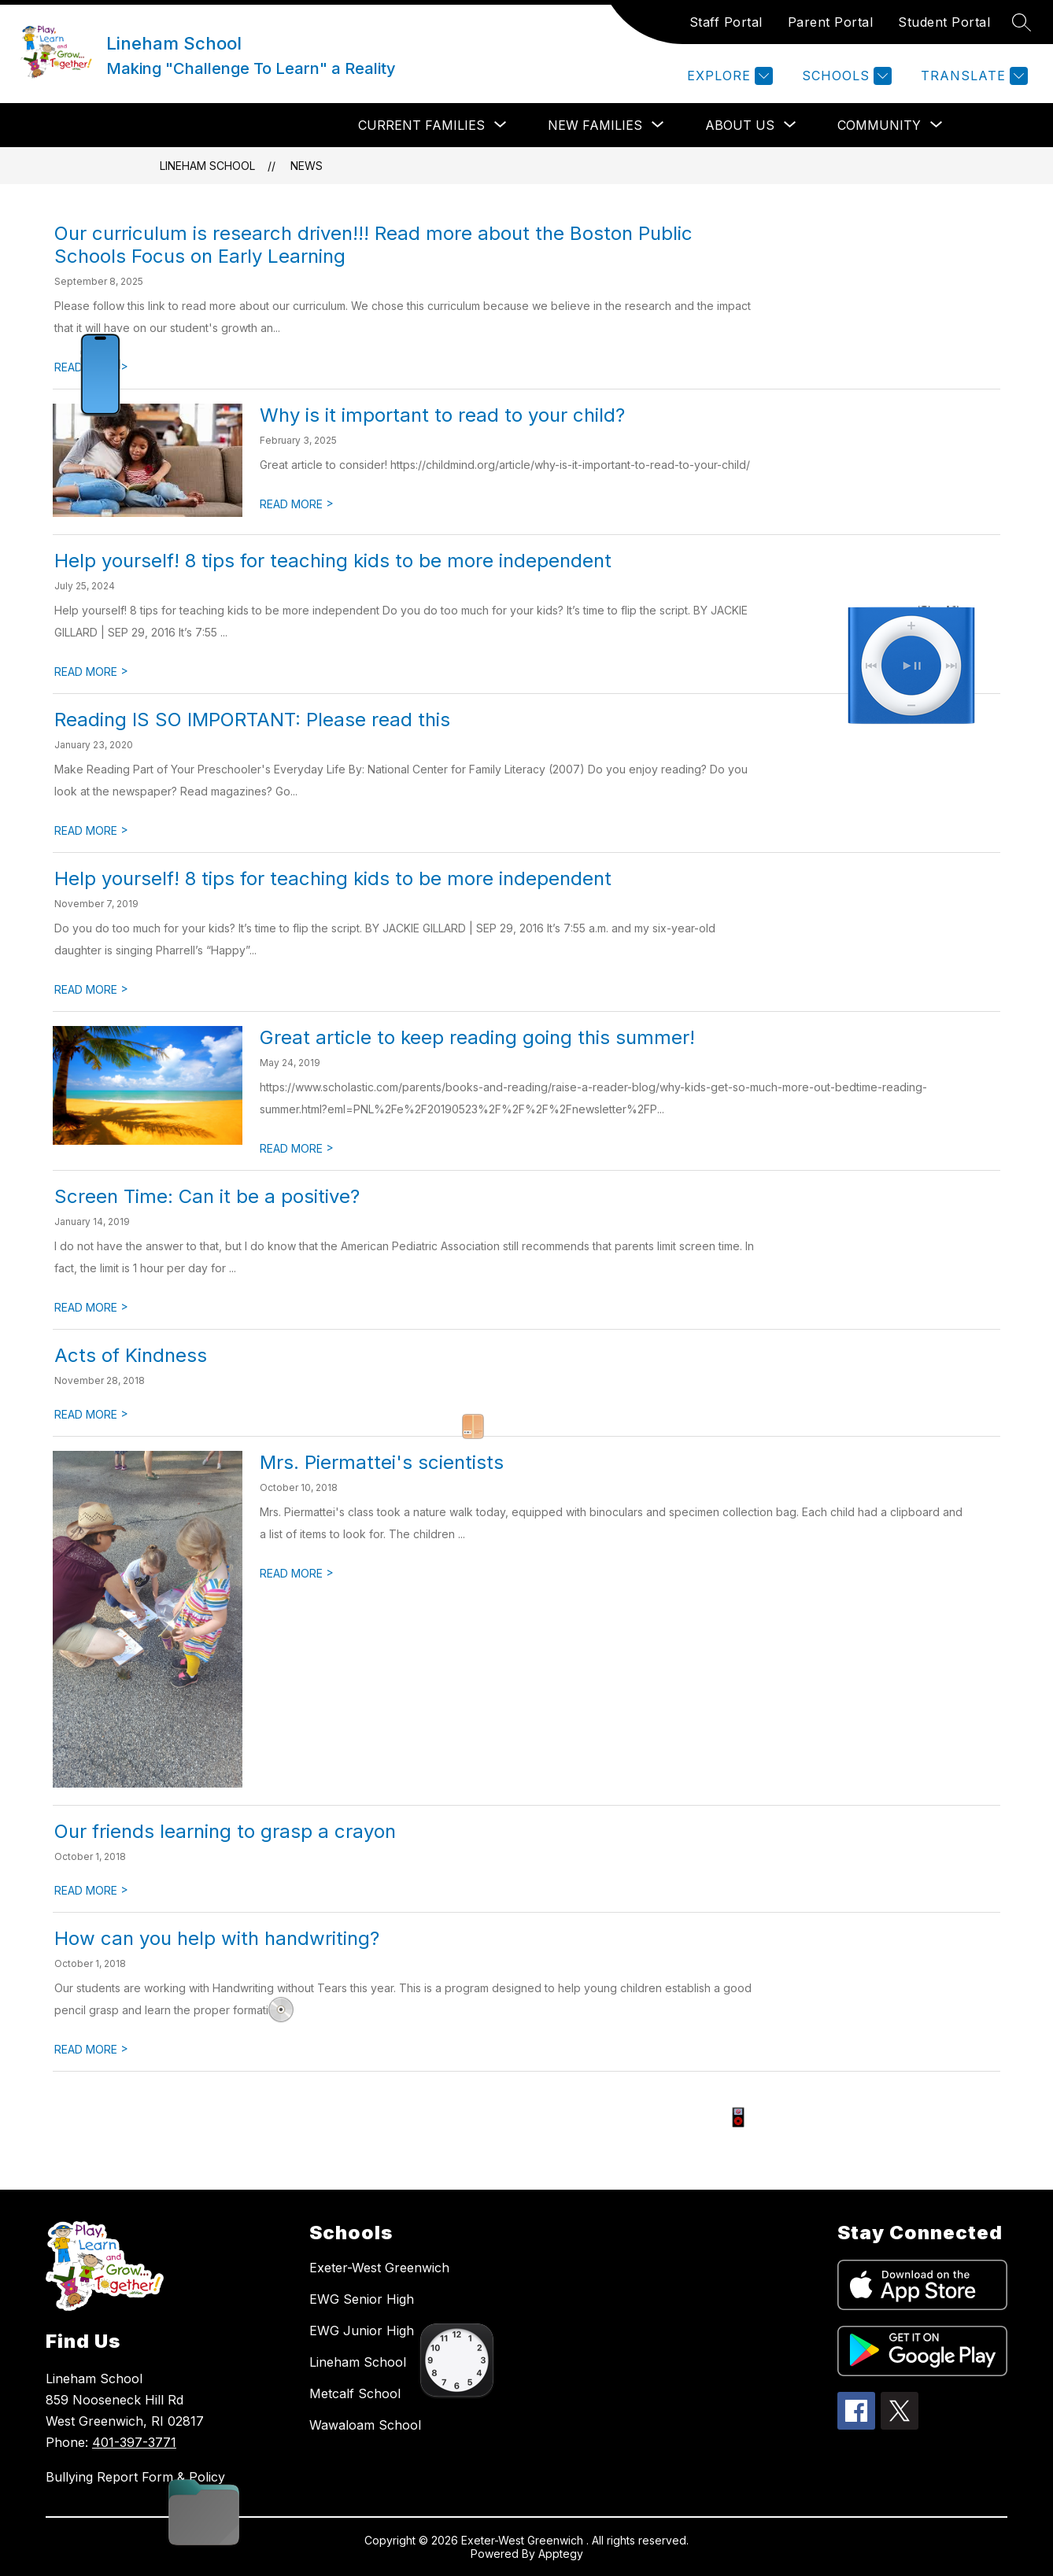  I want to click on access optical disc drive or CD/DVD media, so click(281, 2010).